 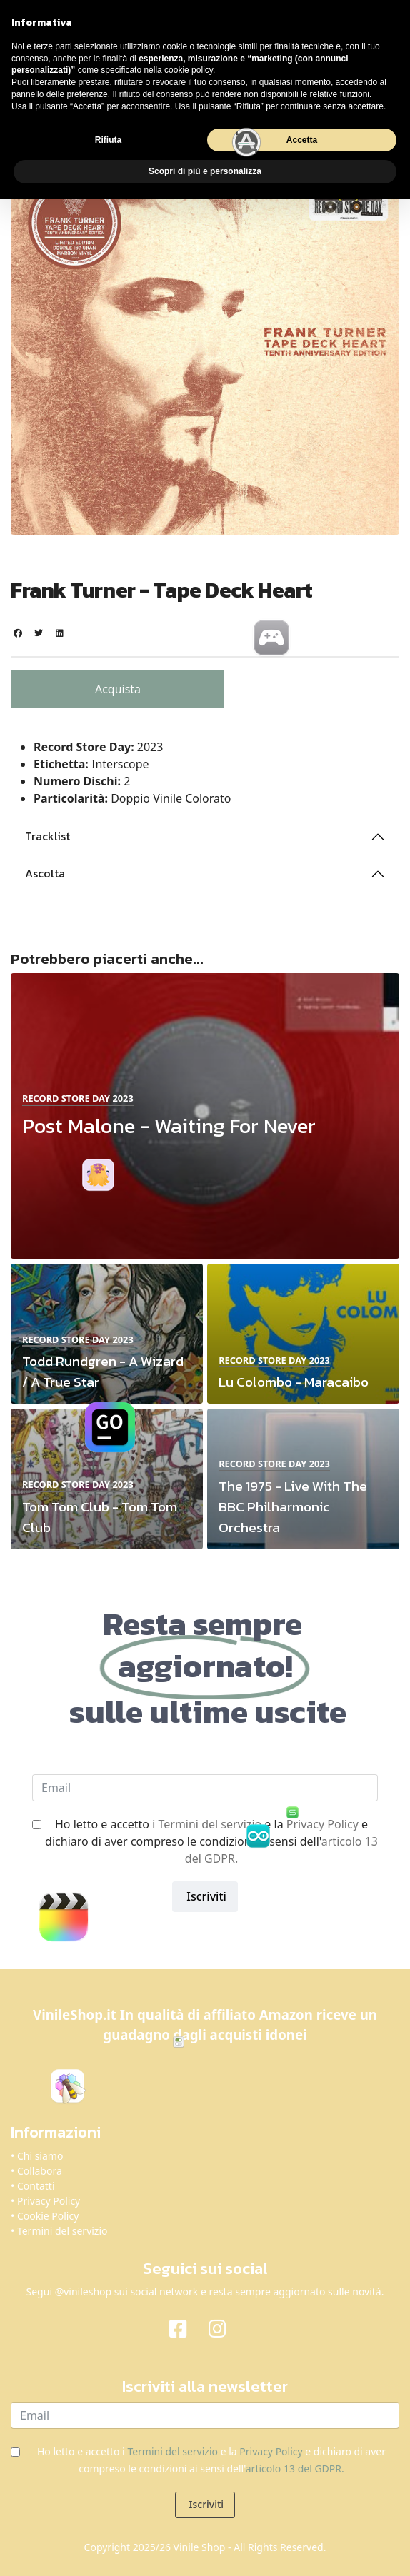 What do you see at coordinates (258, 1836) in the screenshot?
I see `open the Arduino IDE application` at bounding box center [258, 1836].